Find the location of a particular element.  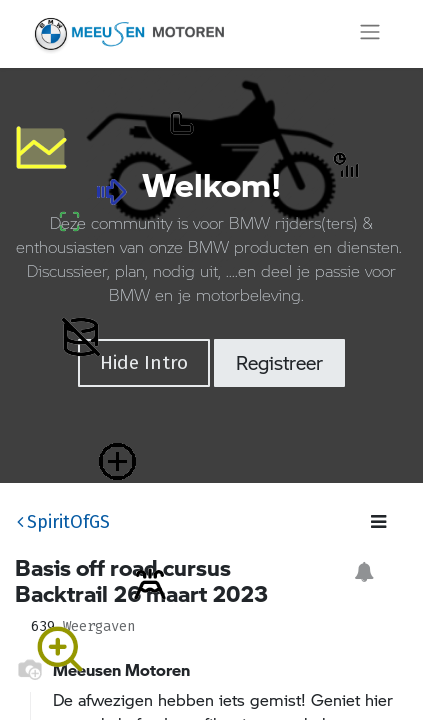

connect two paths with a straight corner join is located at coordinates (182, 123).